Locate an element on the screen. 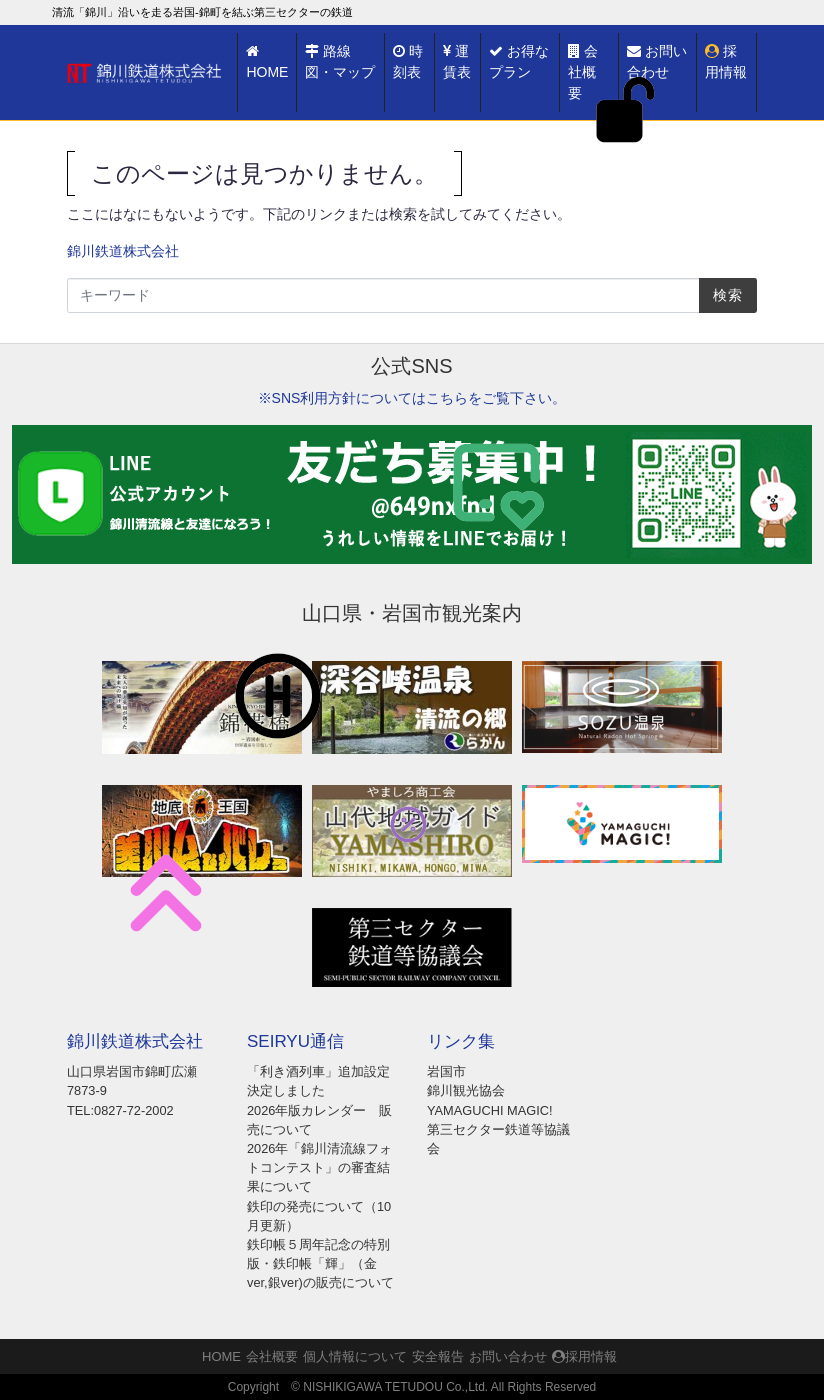 The width and height of the screenshot is (824, 1400). view available discounts or promotions is located at coordinates (408, 824).